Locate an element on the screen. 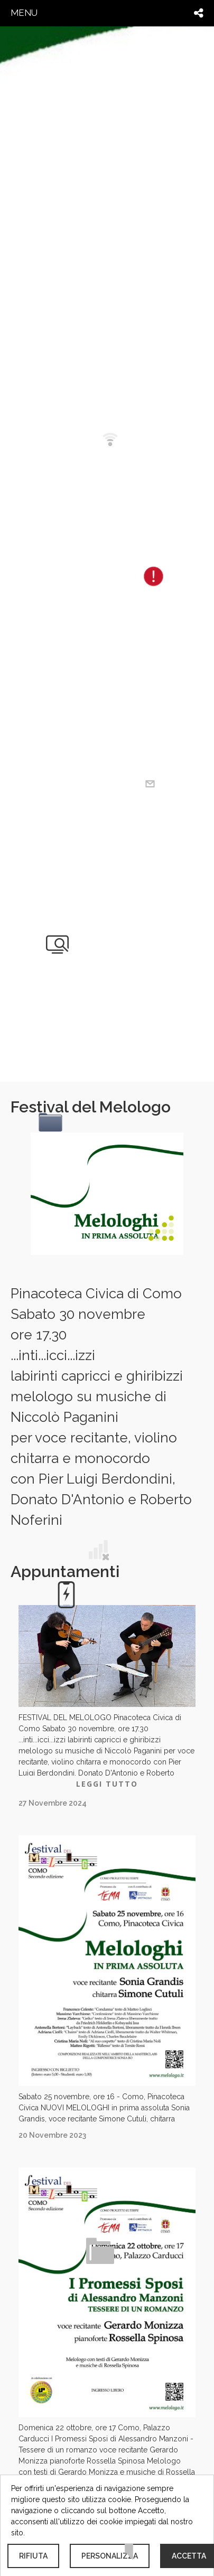  indicates important or critical status is located at coordinates (153, 576).